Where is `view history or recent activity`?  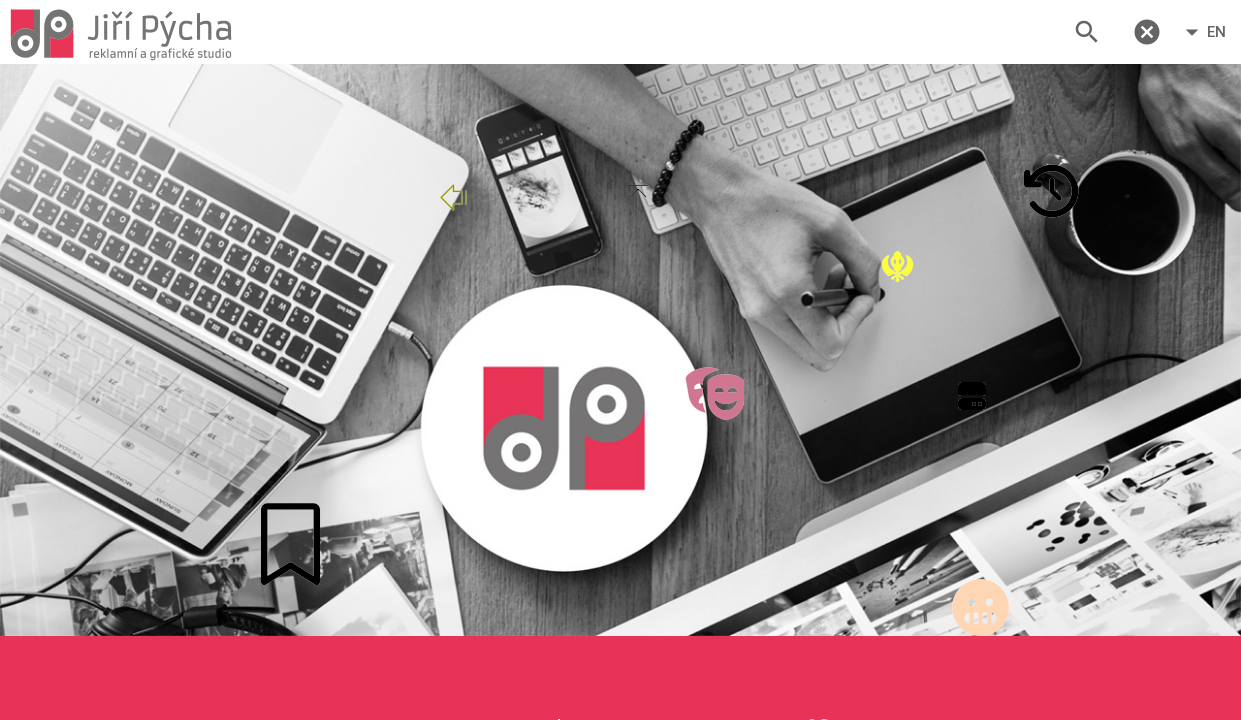
view history or recent activity is located at coordinates (1052, 191).